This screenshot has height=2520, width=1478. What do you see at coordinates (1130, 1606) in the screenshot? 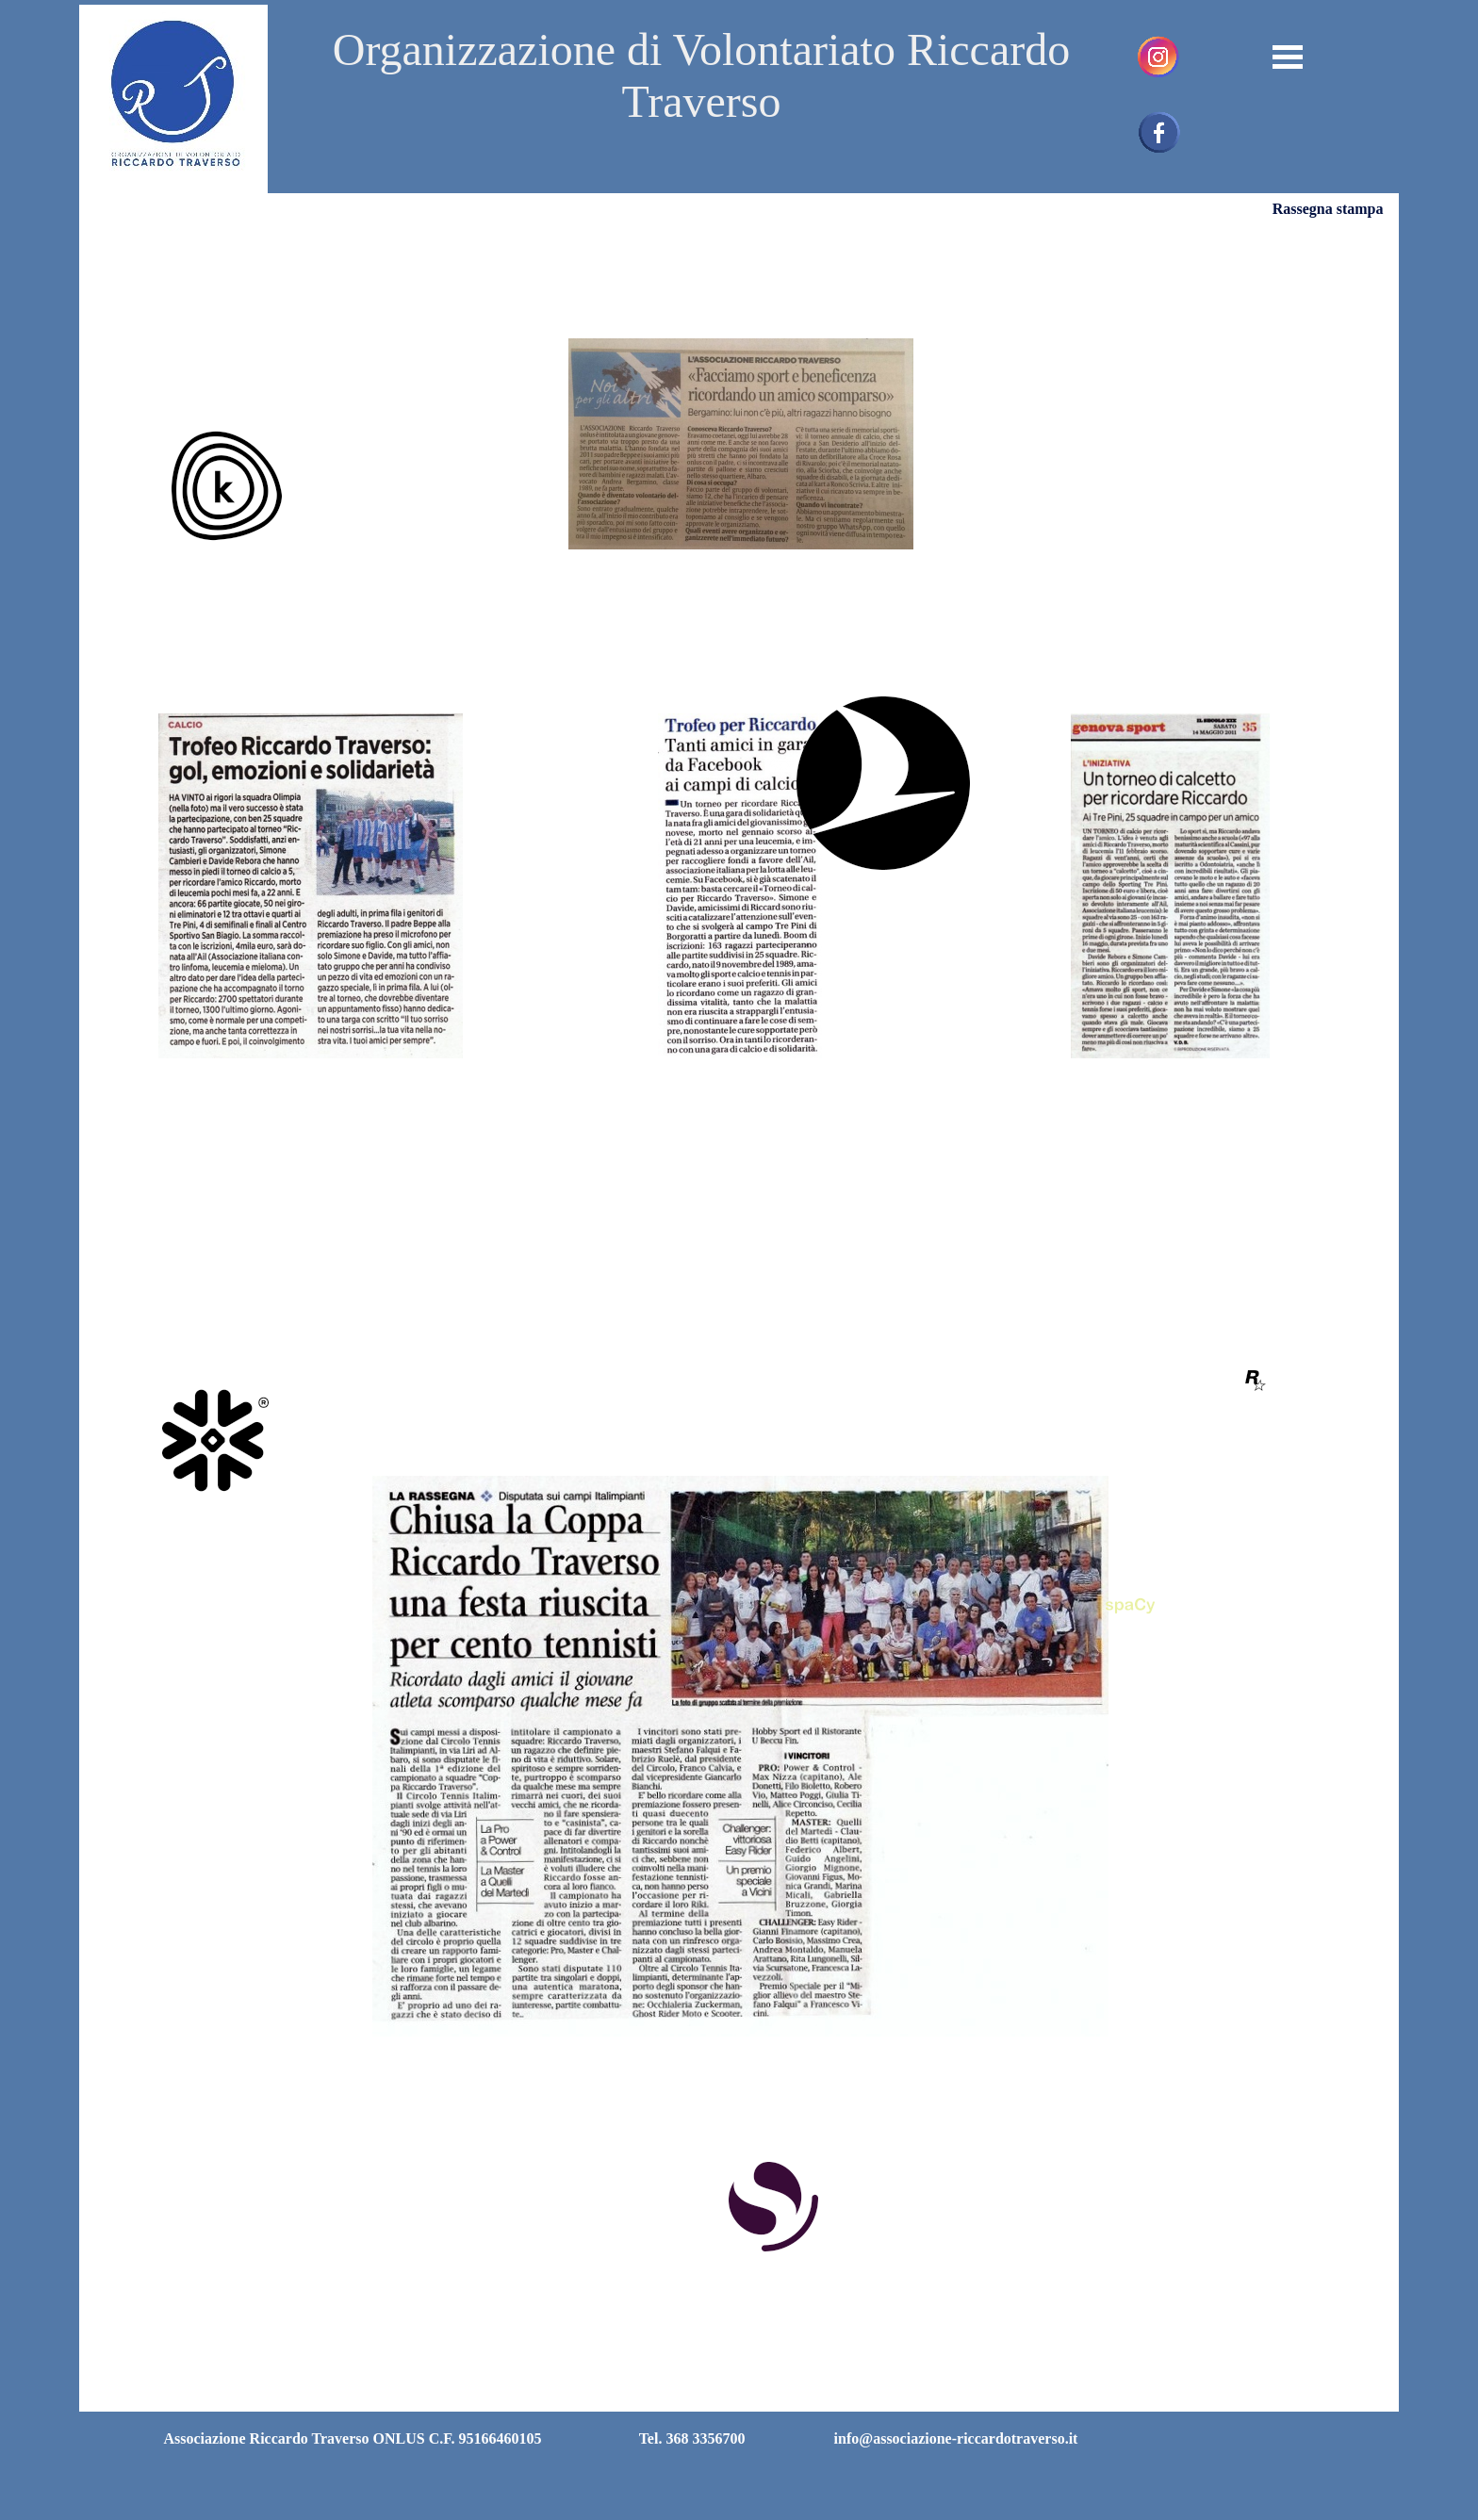
I see `open spaCy natural language processing library` at bounding box center [1130, 1606].